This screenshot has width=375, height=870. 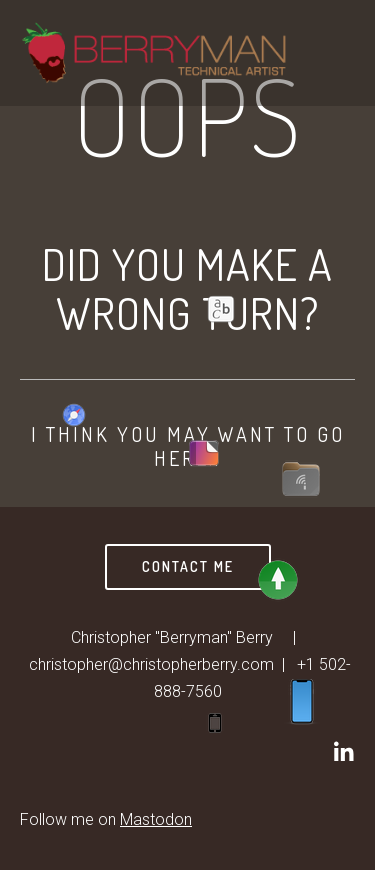 What do you see at coordinates (301, 479) in the screenshot?
I see `open your insync cloud sync folder` at bounding box center [301, 479].